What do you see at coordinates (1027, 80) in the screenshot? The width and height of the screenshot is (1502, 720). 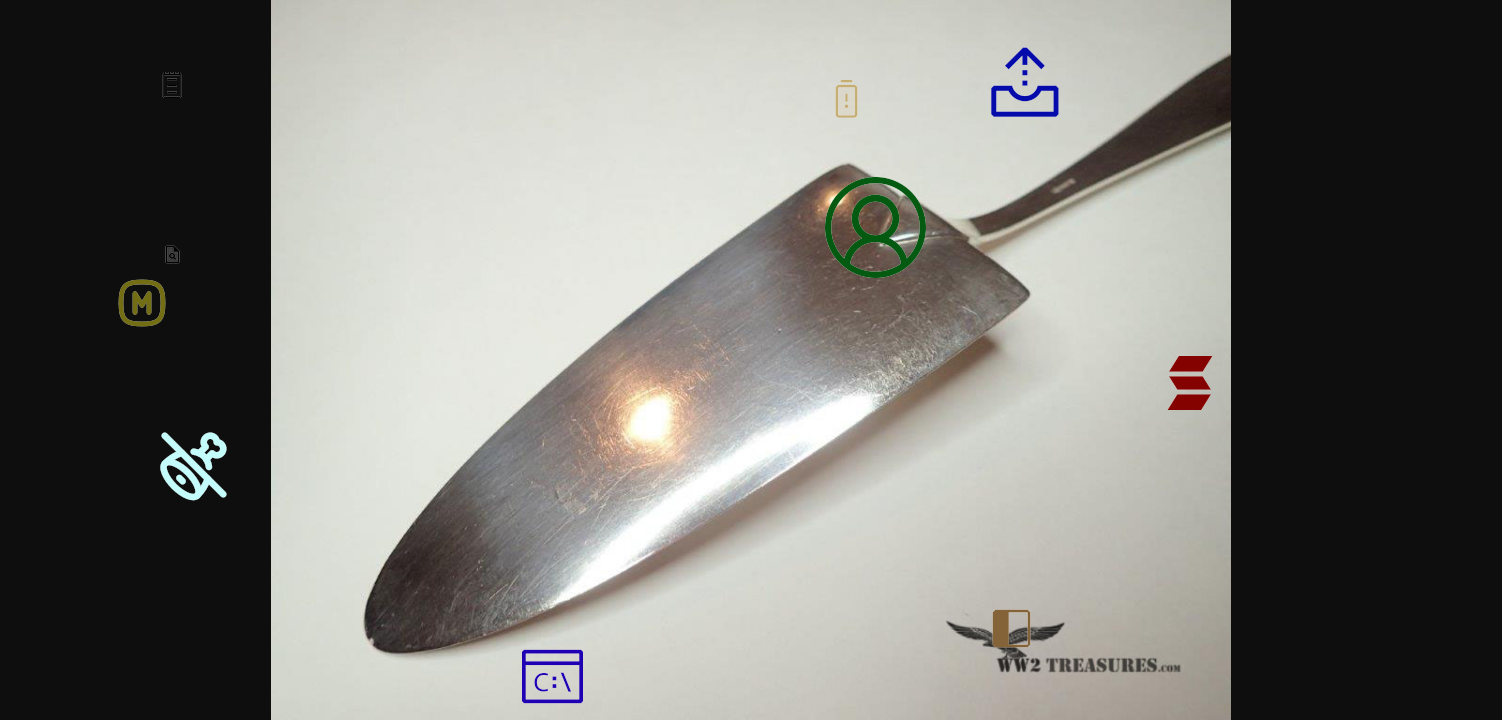 I see `apply stashed changes to your working branch` at bounding box center [1027, 80].